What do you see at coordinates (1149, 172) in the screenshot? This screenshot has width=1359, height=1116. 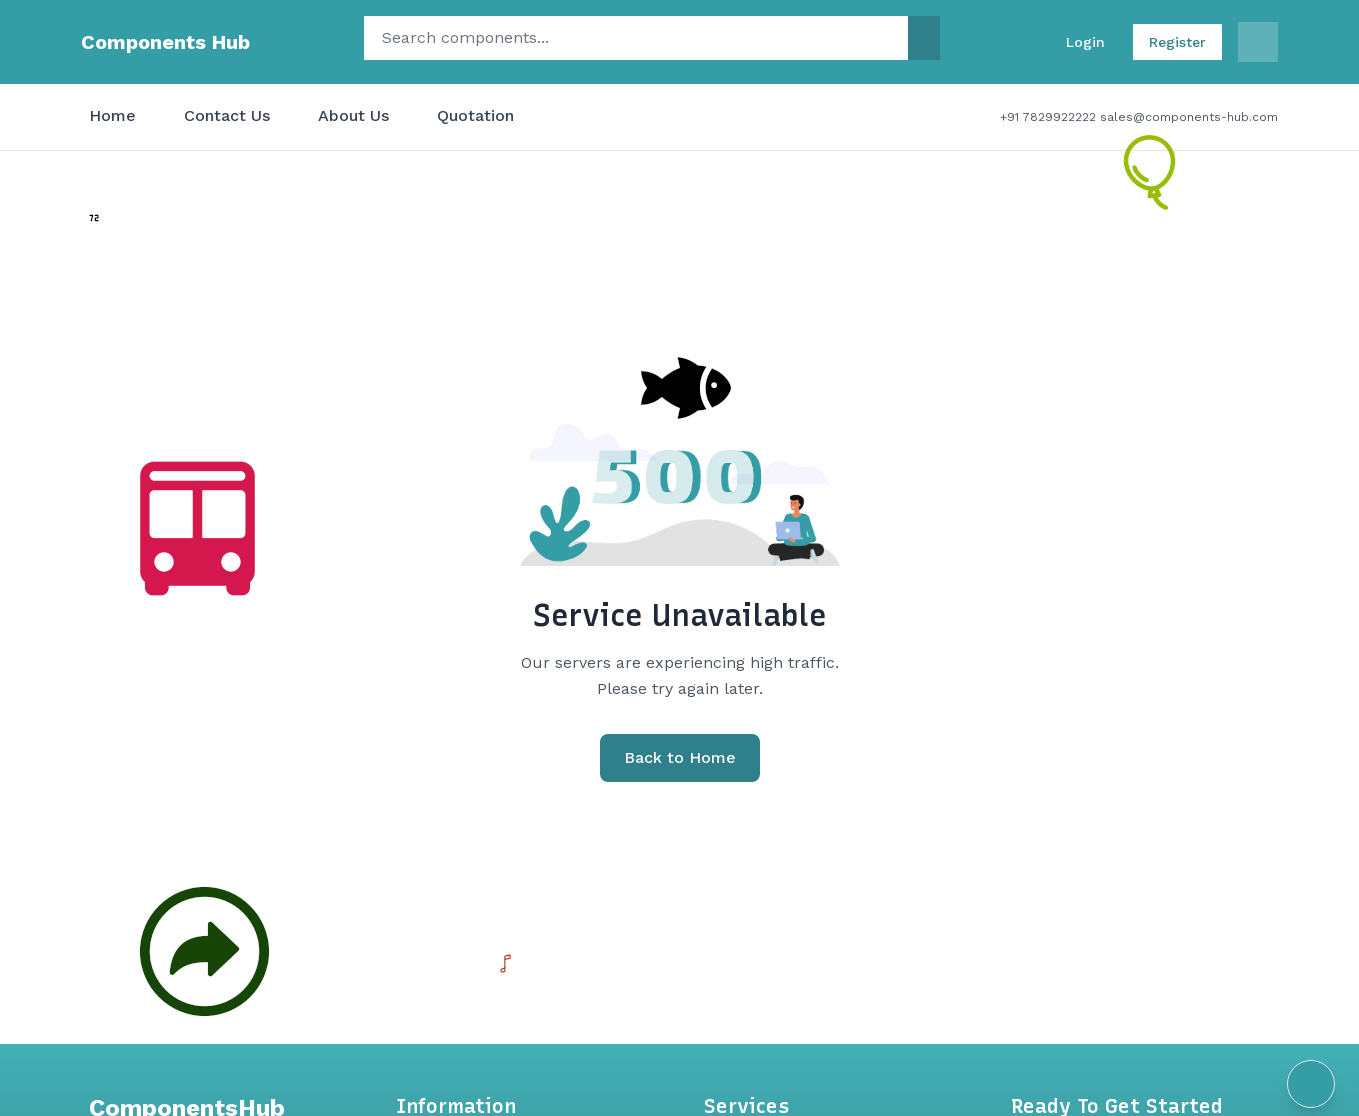 I see `indicates a celebration or special event` at bounding box center [1149, 172].